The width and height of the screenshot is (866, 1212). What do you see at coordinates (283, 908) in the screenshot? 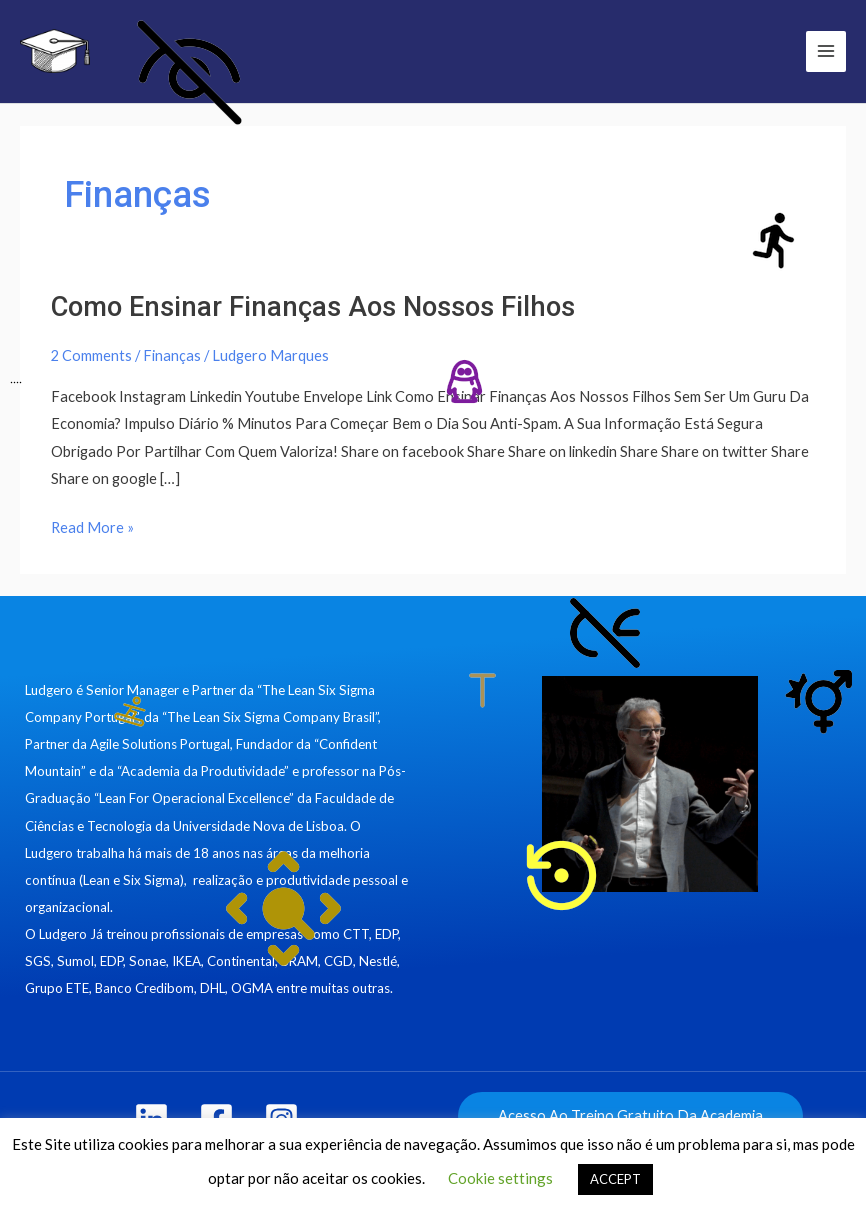
I see `pan and zoom controls for map or image navigation` at bounding box center [283, 908].